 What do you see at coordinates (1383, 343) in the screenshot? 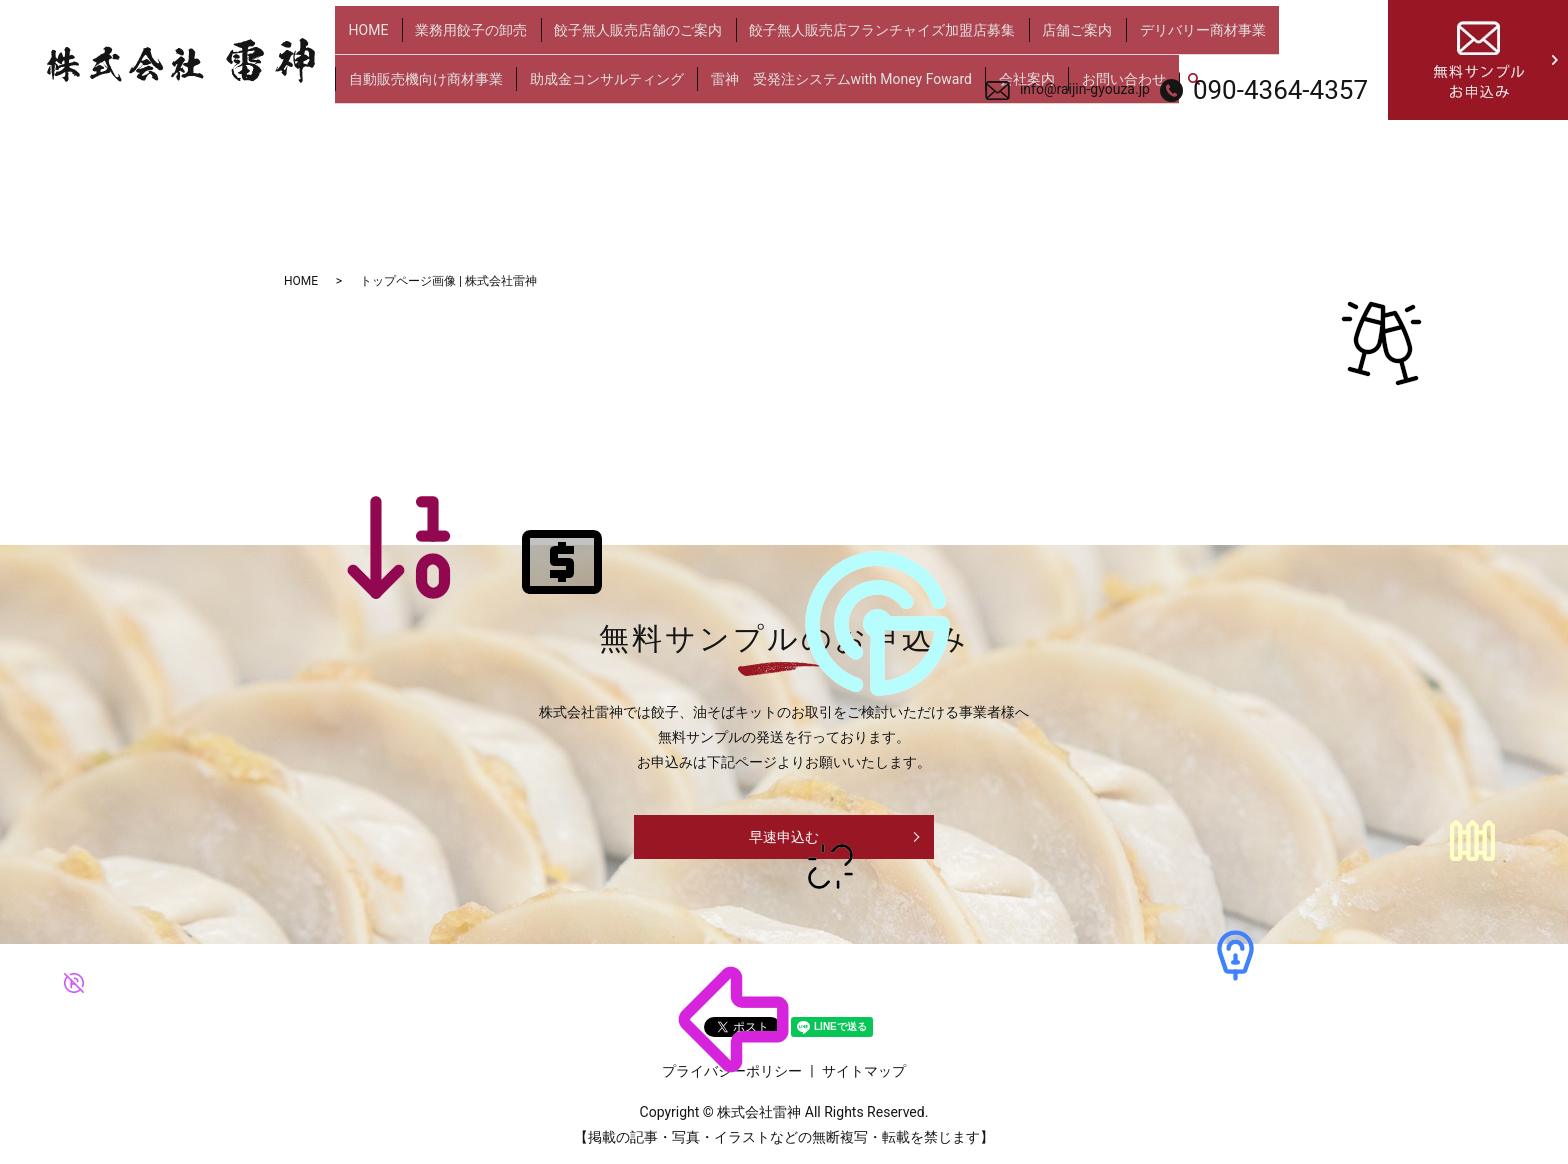
I see `celebrate a milestone or achievement` at bounding box center [1383, 343].